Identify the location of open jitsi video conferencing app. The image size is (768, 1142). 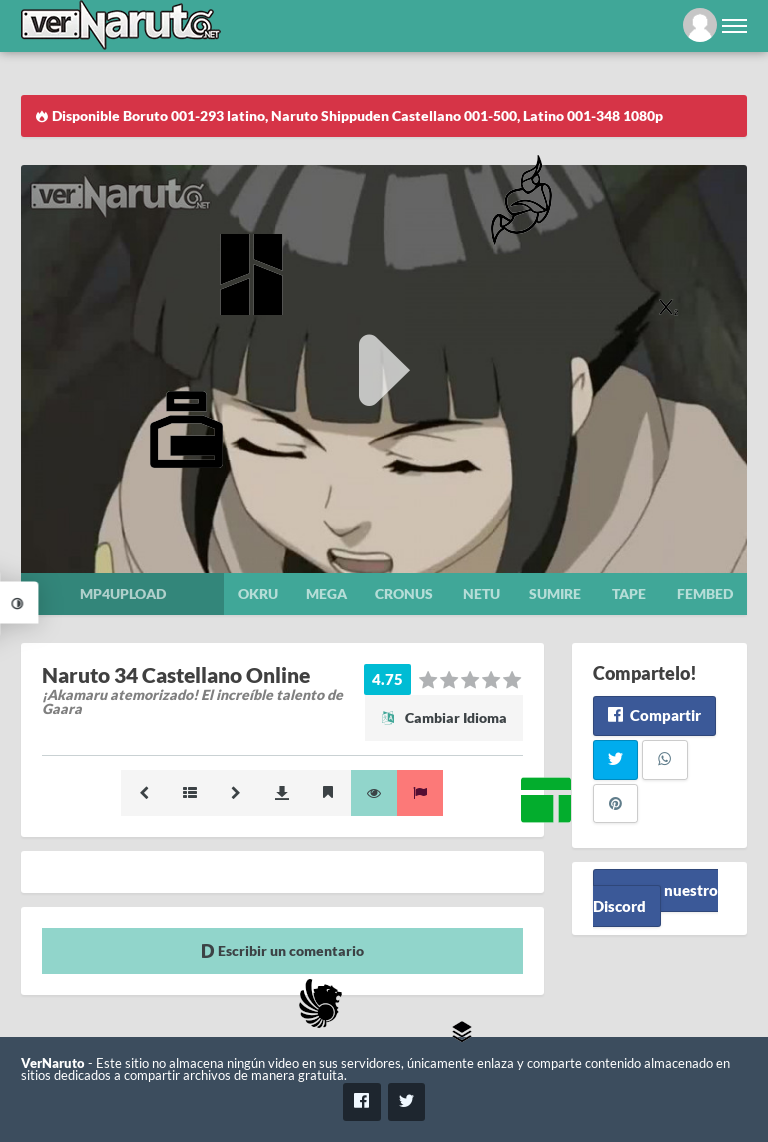
(521, 200).